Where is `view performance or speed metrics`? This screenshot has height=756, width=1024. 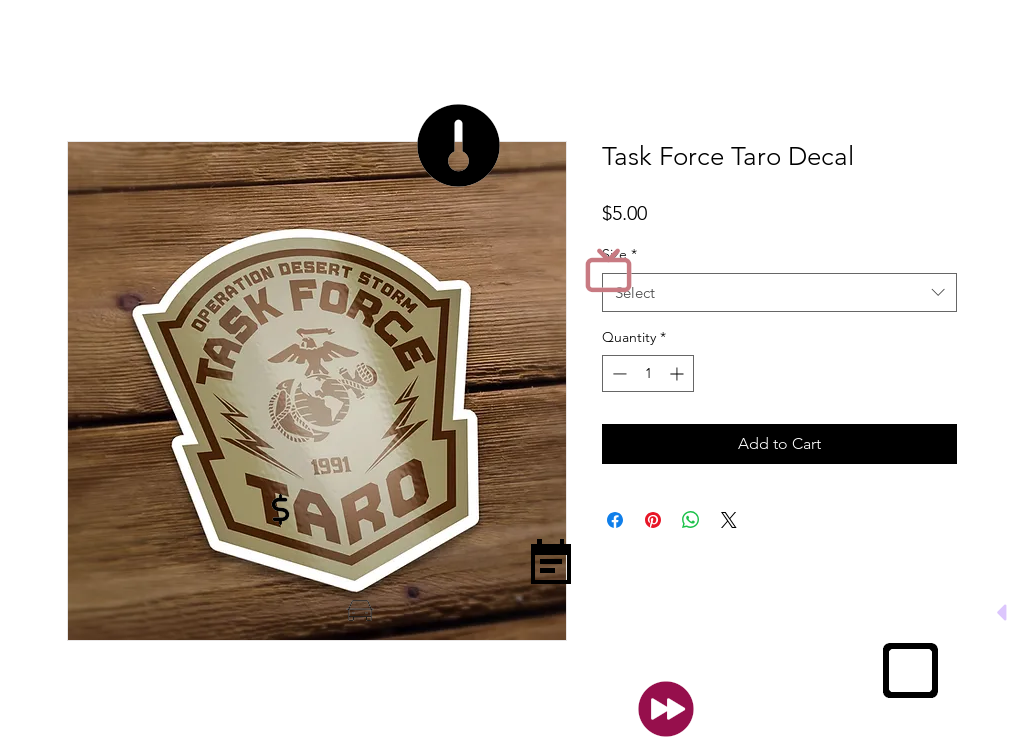 view performance or speed metrics is located at coordinates (458, 145).